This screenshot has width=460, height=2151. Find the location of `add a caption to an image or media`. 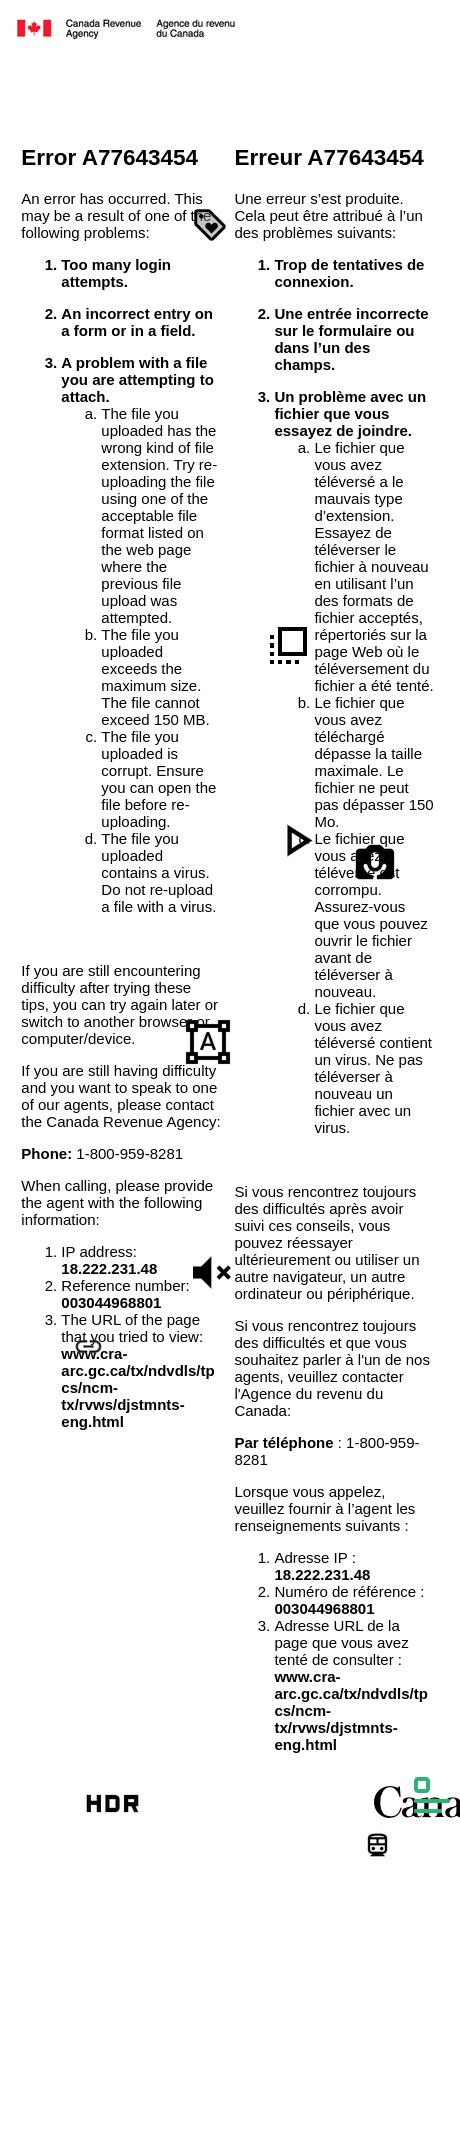

add a caption to an image or media is located at coordinates (432, 1795).